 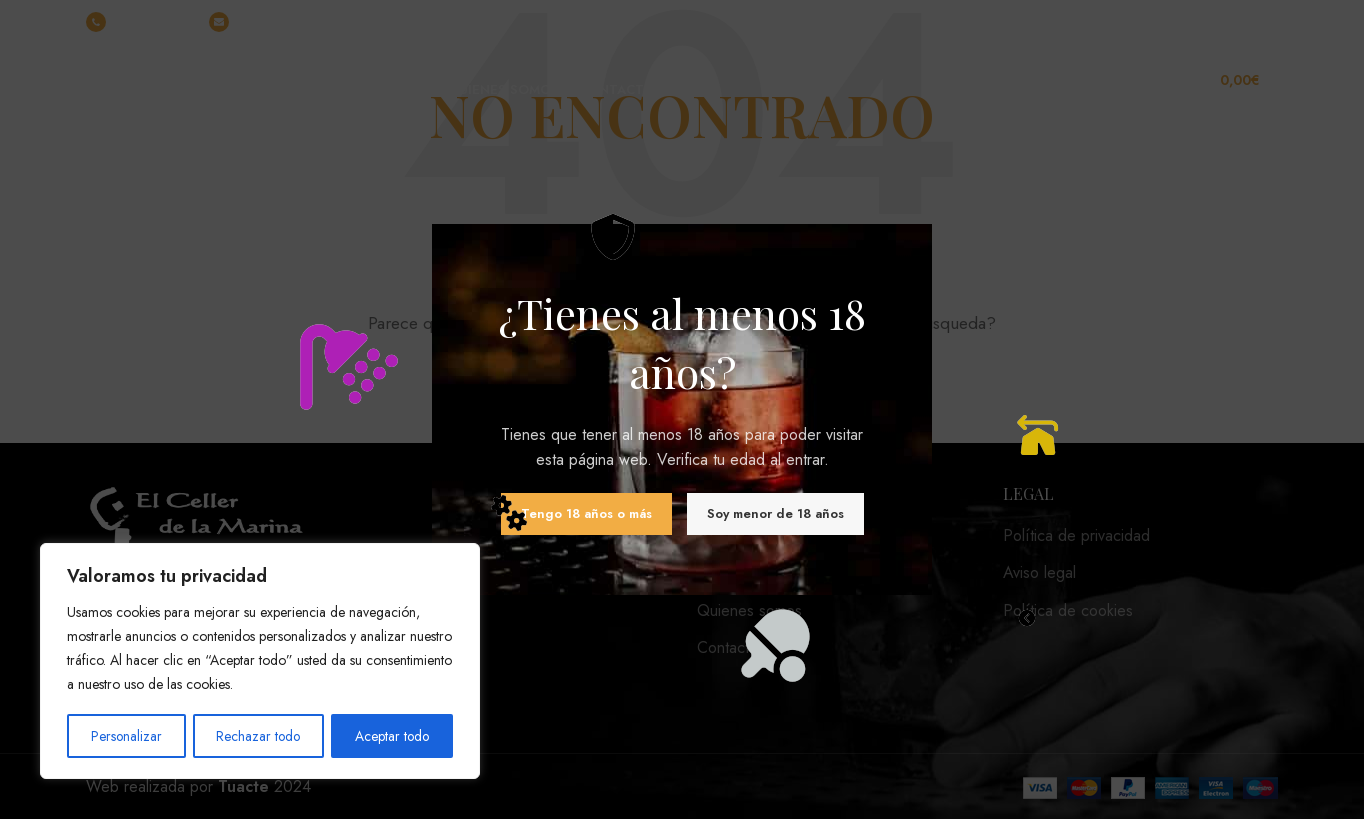 What do you see at coordinates (509, 513) in the screenshot?
I see `access settings or preferences` at bounding box center [509, 513].